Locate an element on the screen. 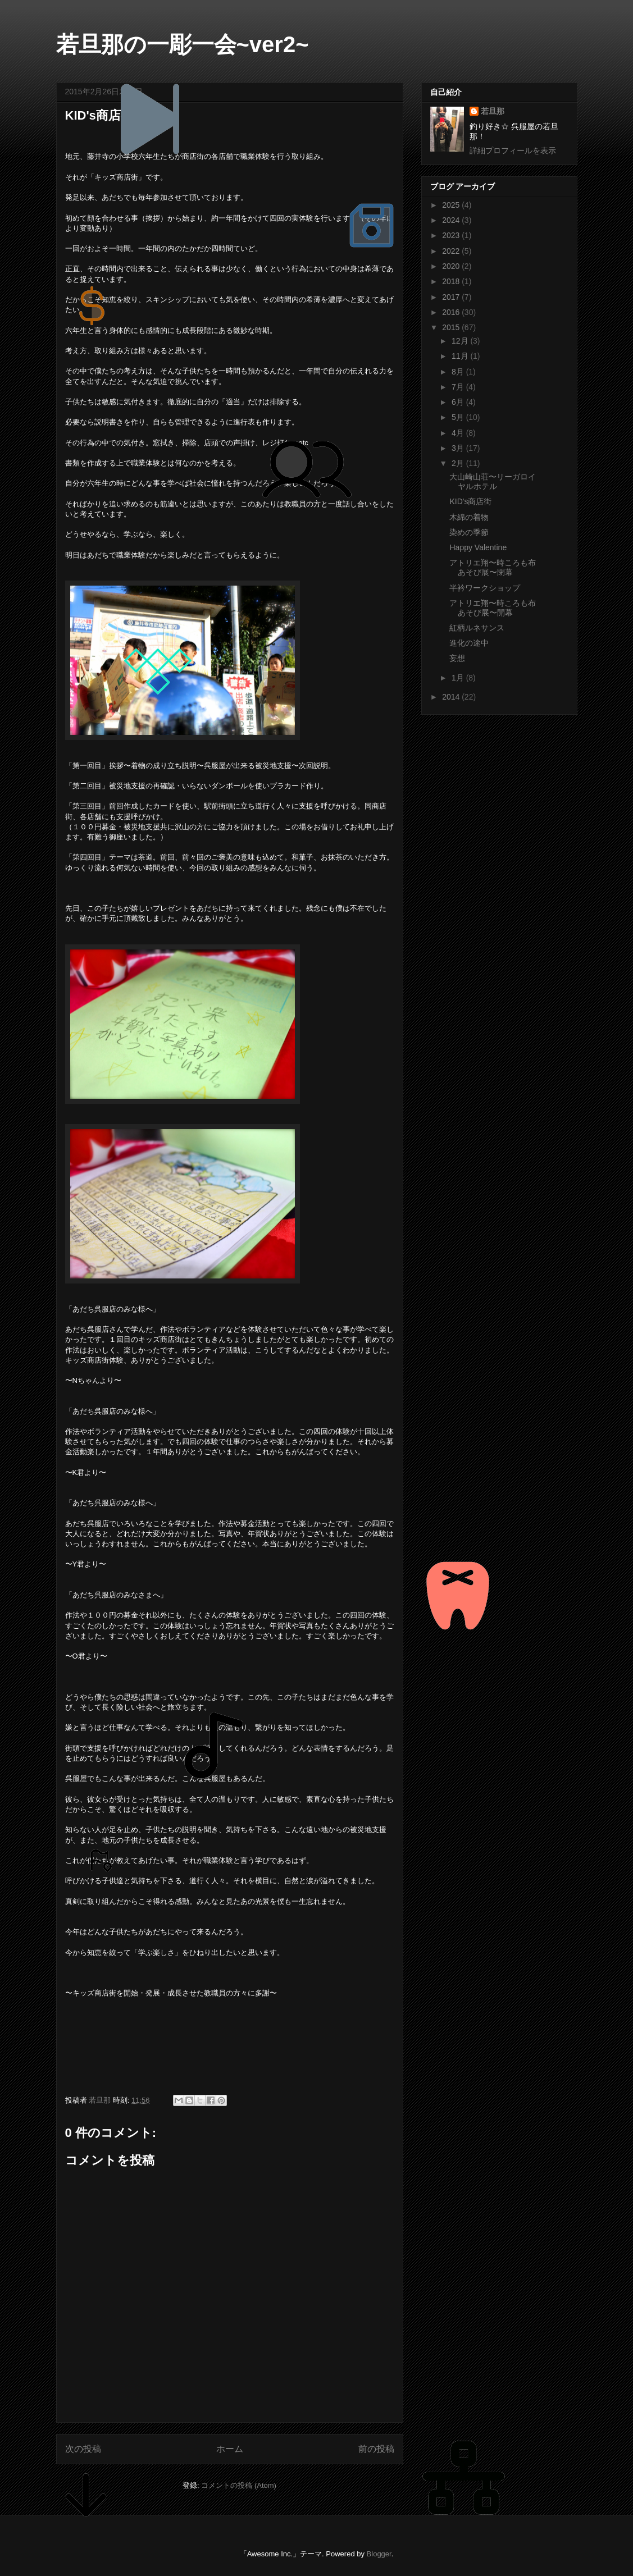 This screenshot has height=2576, width=633. scroll down or view more content is located at coordinates (86, 2495).